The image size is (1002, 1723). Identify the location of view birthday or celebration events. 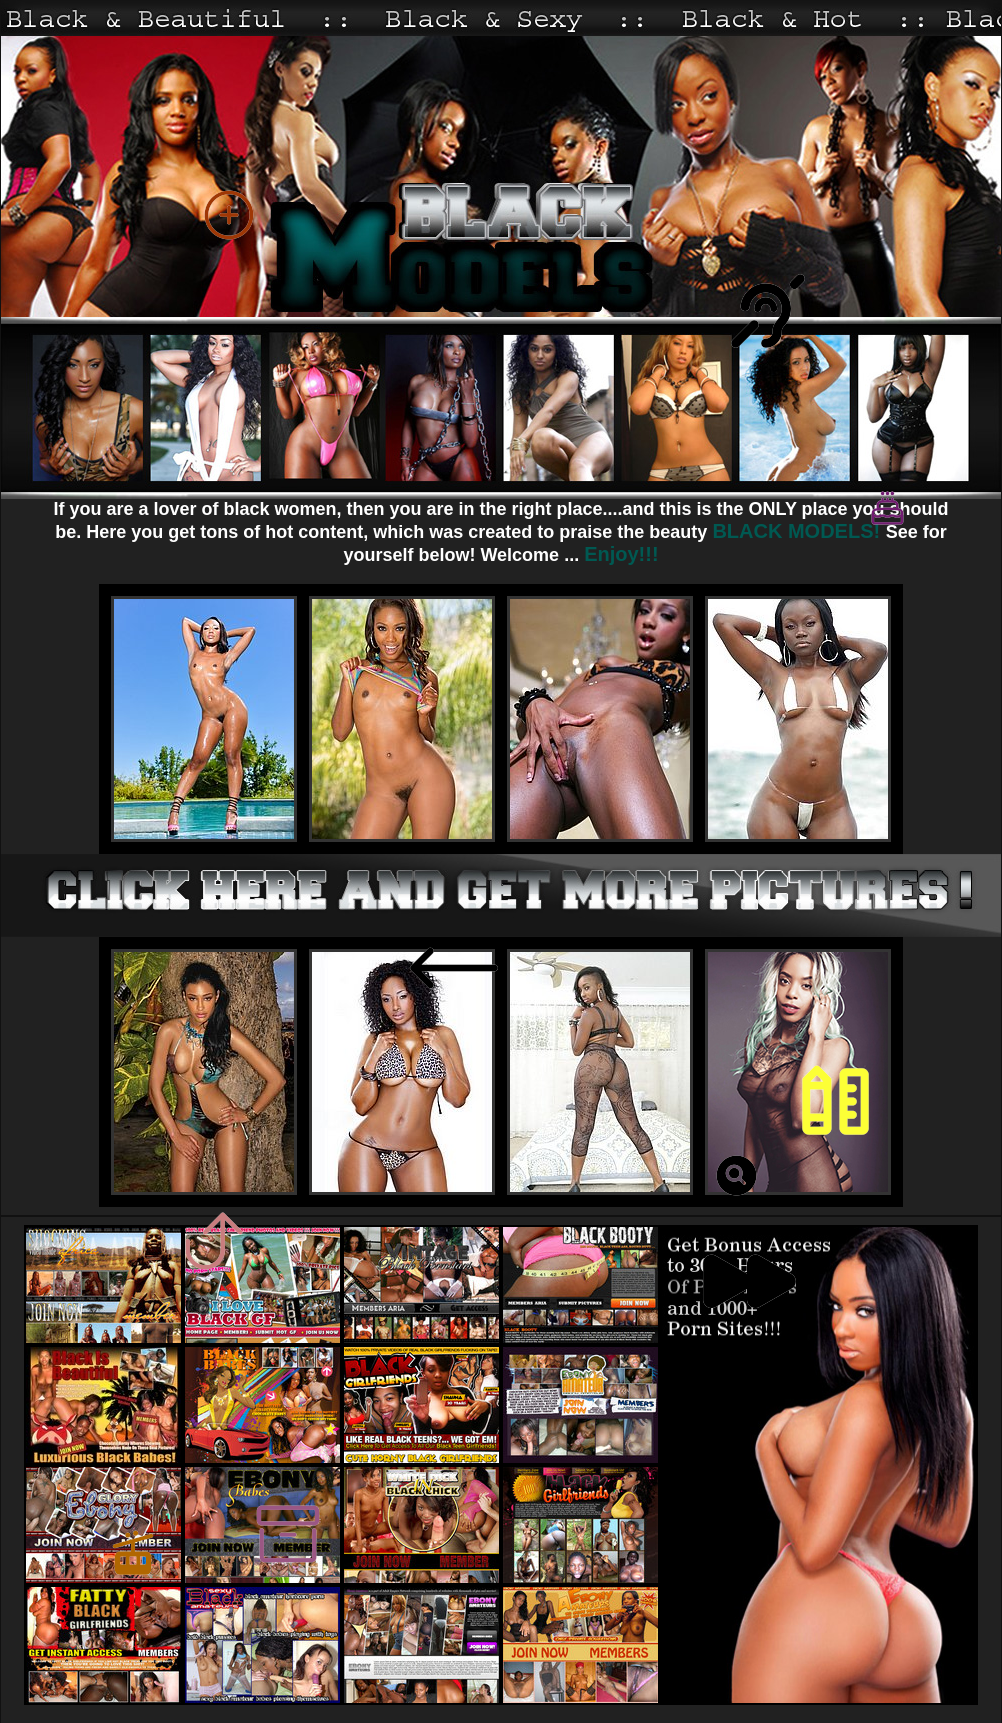
(887, 507).